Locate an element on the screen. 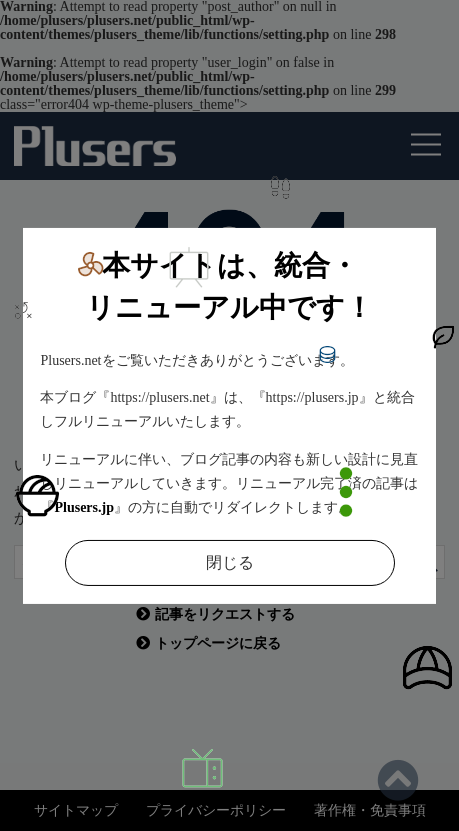  access more options or actions is located at coordinates (346, 492).